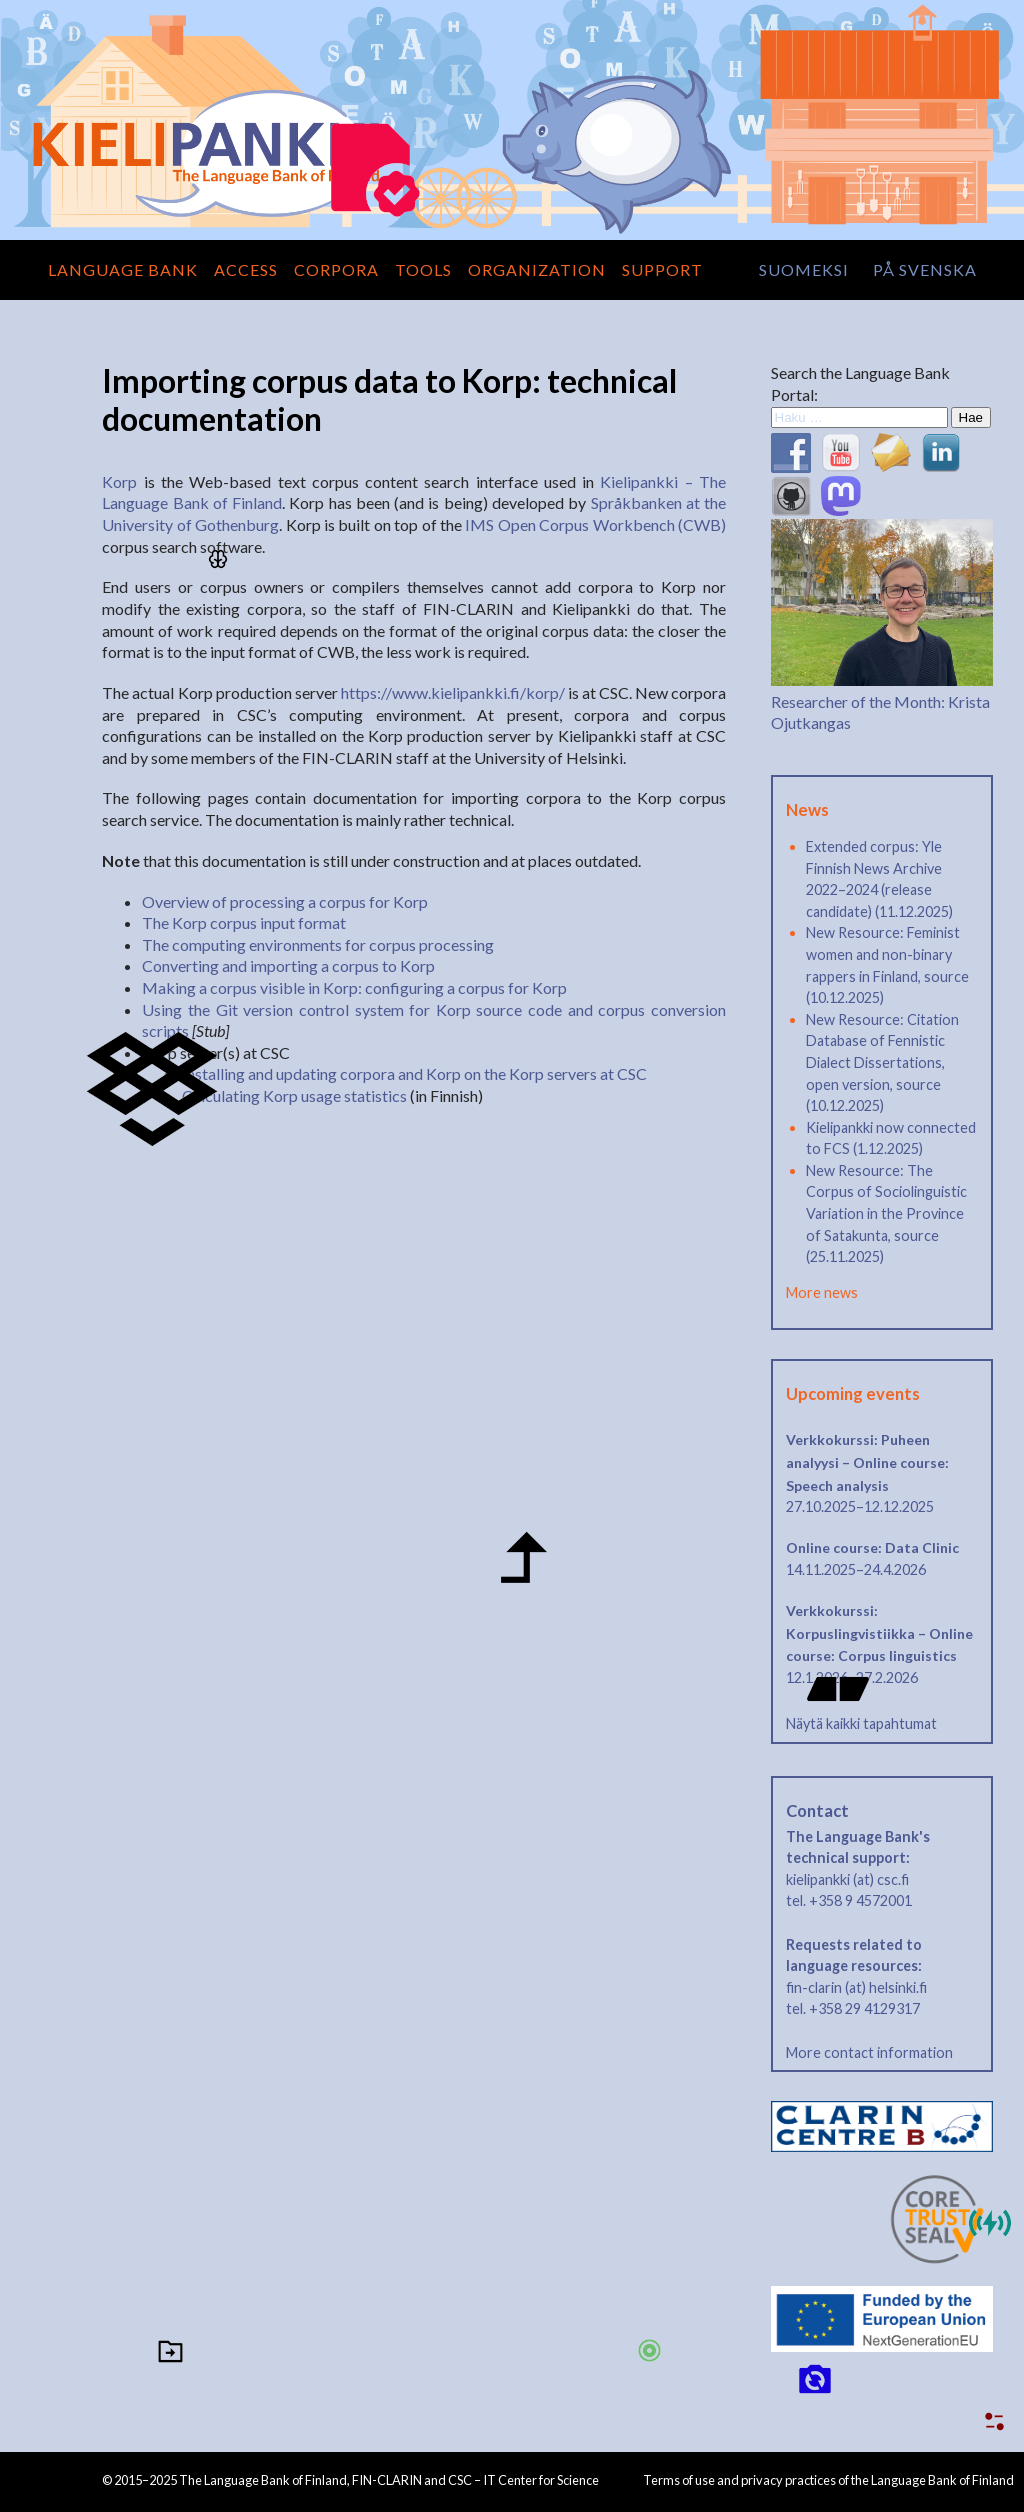 This screenshot has height=2512, width=1024. What do you see at coordinates (990, 2223) in the screenshot?
I see `indicates wireless charging is active` at bounding box center [990, 2223].